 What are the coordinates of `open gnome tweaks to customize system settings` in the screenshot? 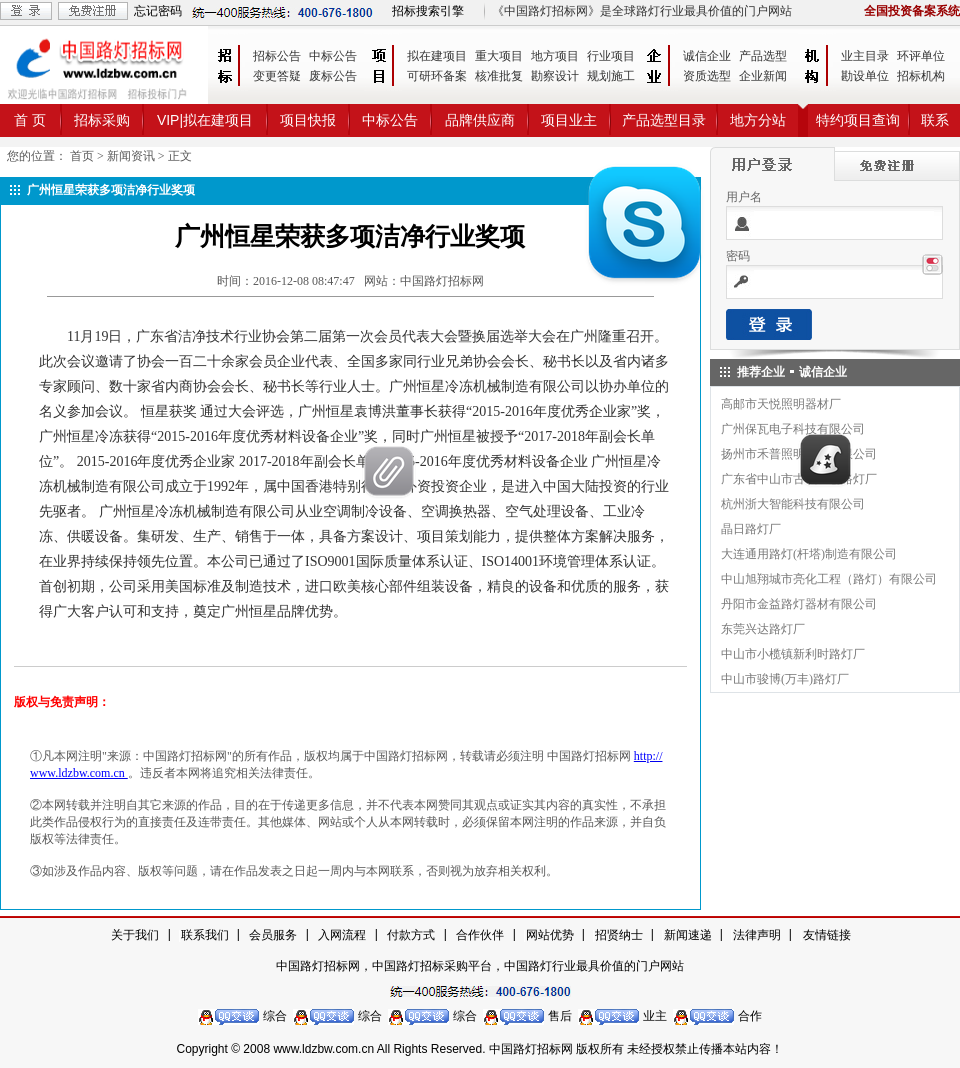 It's located at (932, 264).